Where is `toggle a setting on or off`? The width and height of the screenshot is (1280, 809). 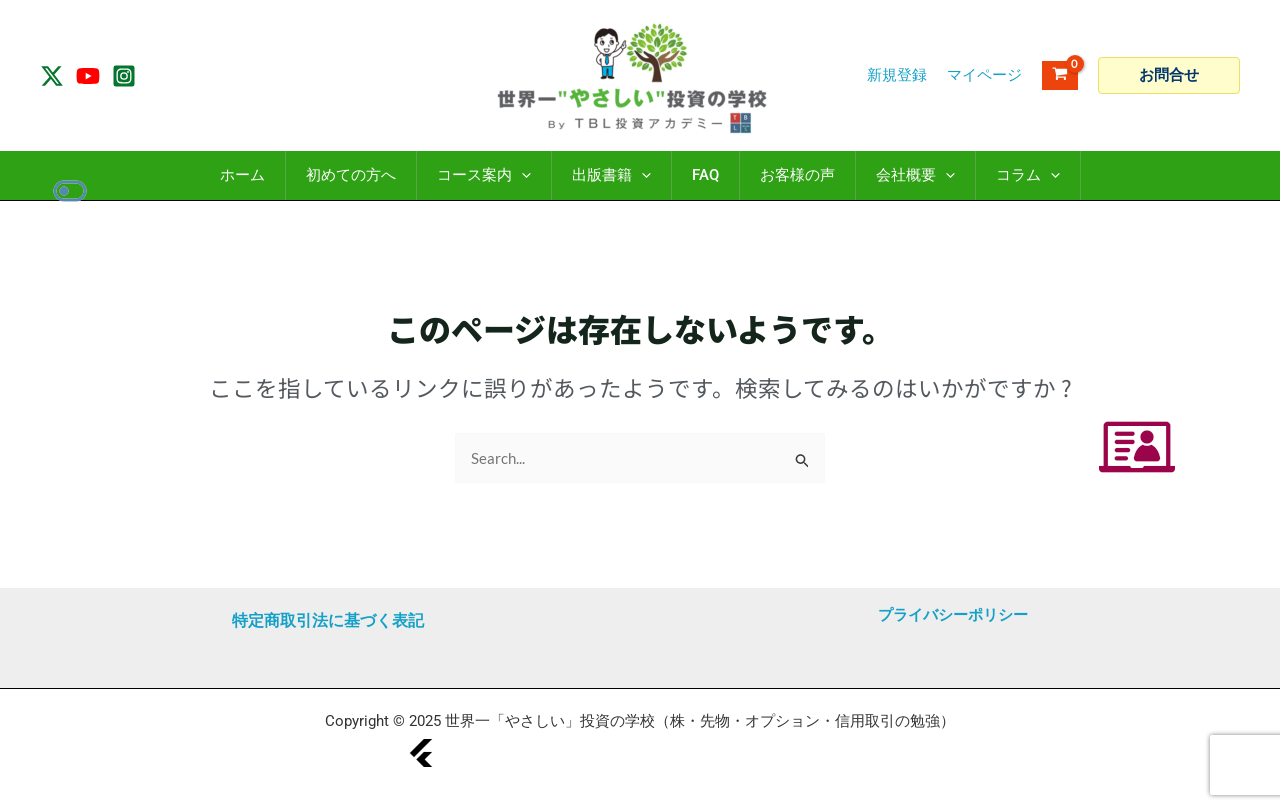
toggle a setting on or off is located at coordinates (70, 191).